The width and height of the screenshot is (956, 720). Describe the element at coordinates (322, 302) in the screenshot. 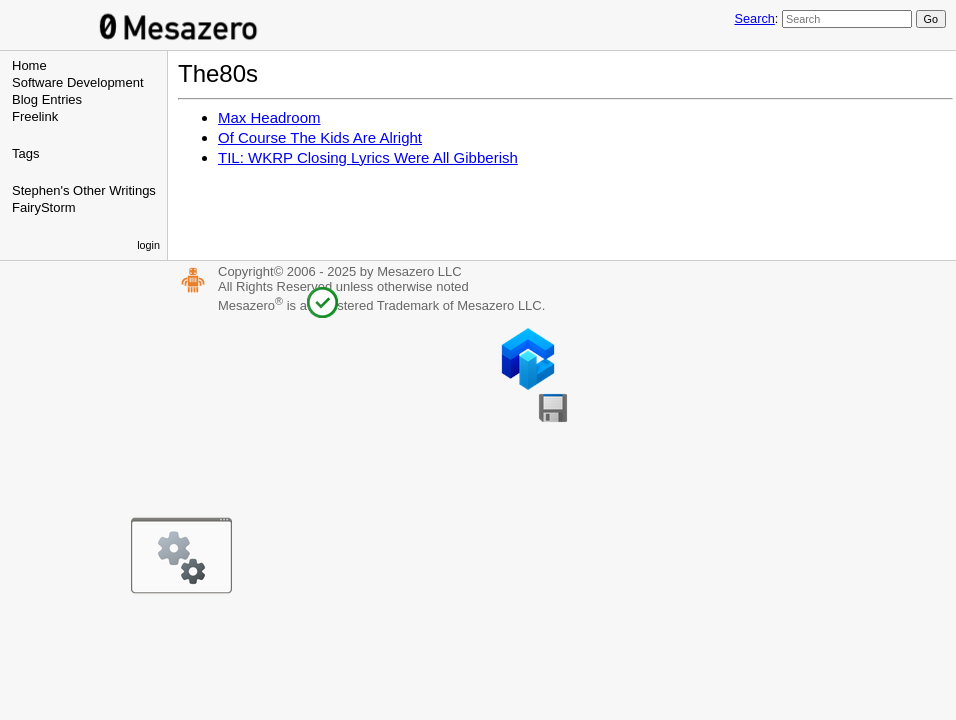

I see `file successfully synced to OneDrive` at that location.